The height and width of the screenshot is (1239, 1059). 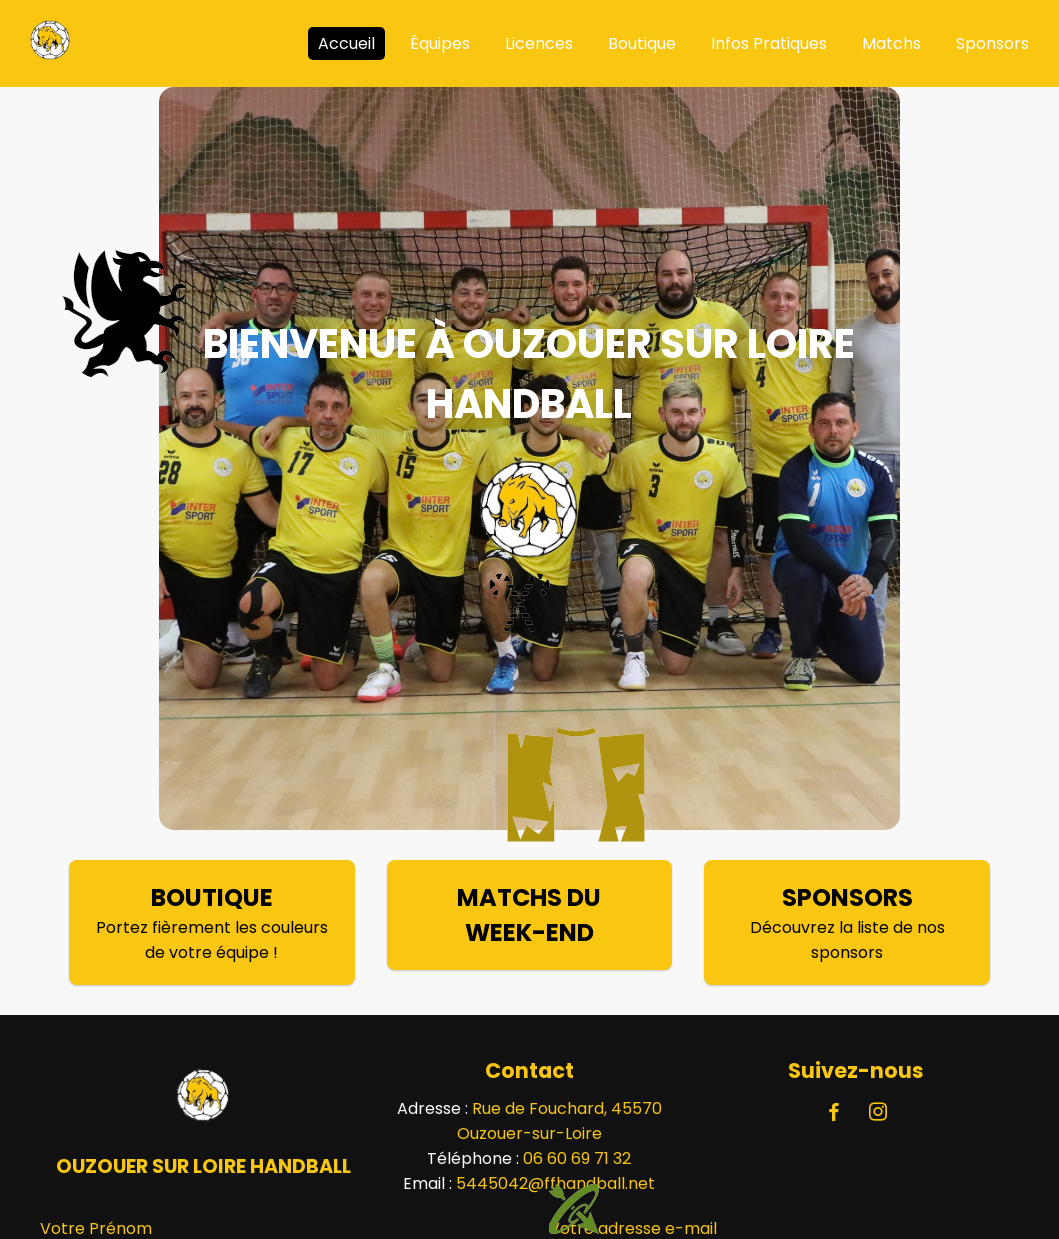 What do you see at coordinates (519, 602) in the screenshot?
I see `holiday or christmas-themed content` at bounding box center [519, 602].